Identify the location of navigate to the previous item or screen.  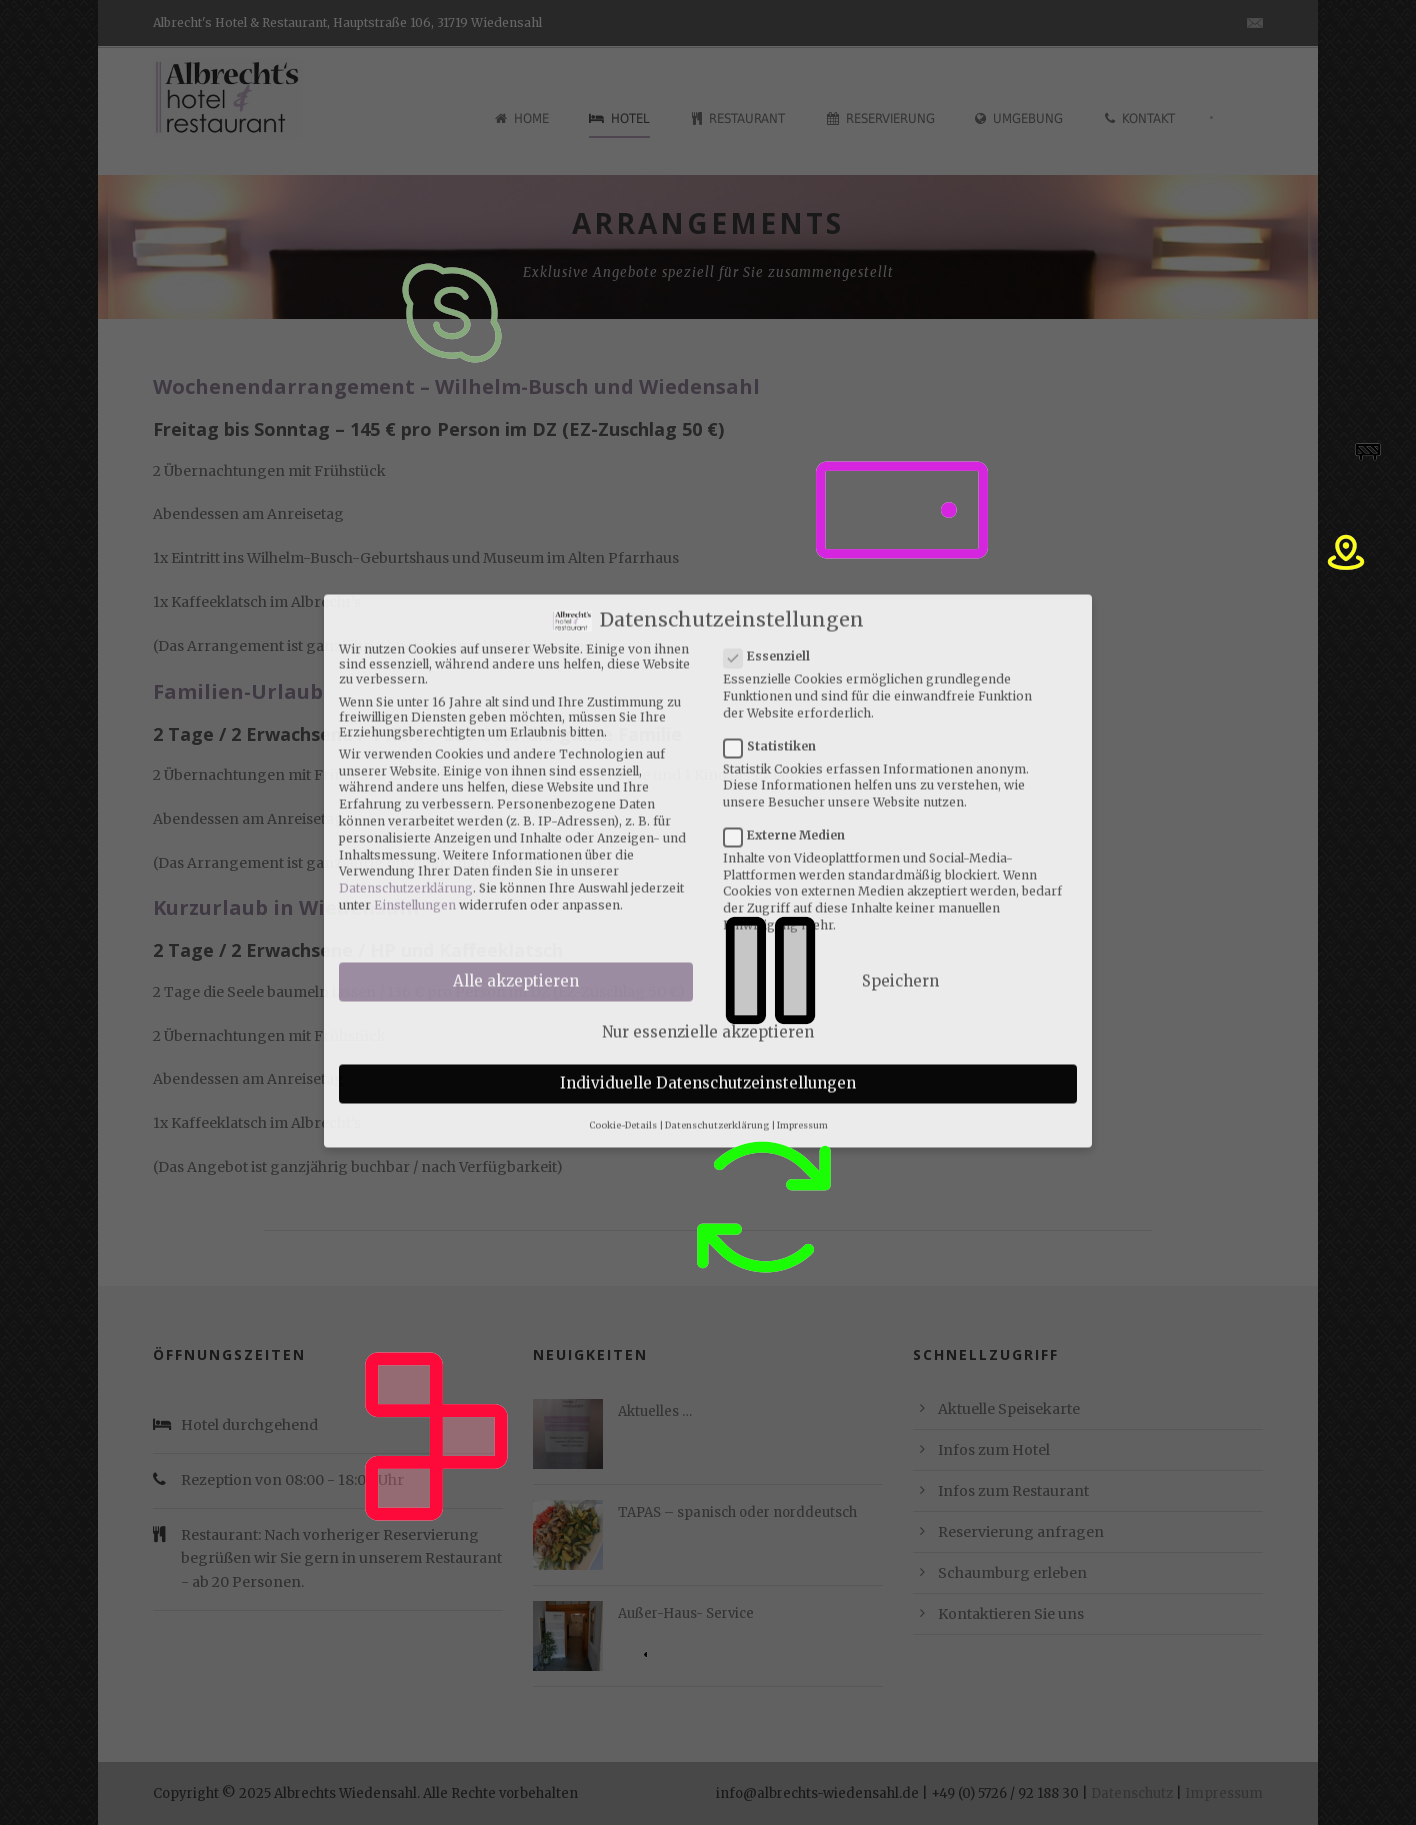
(645, 1654).